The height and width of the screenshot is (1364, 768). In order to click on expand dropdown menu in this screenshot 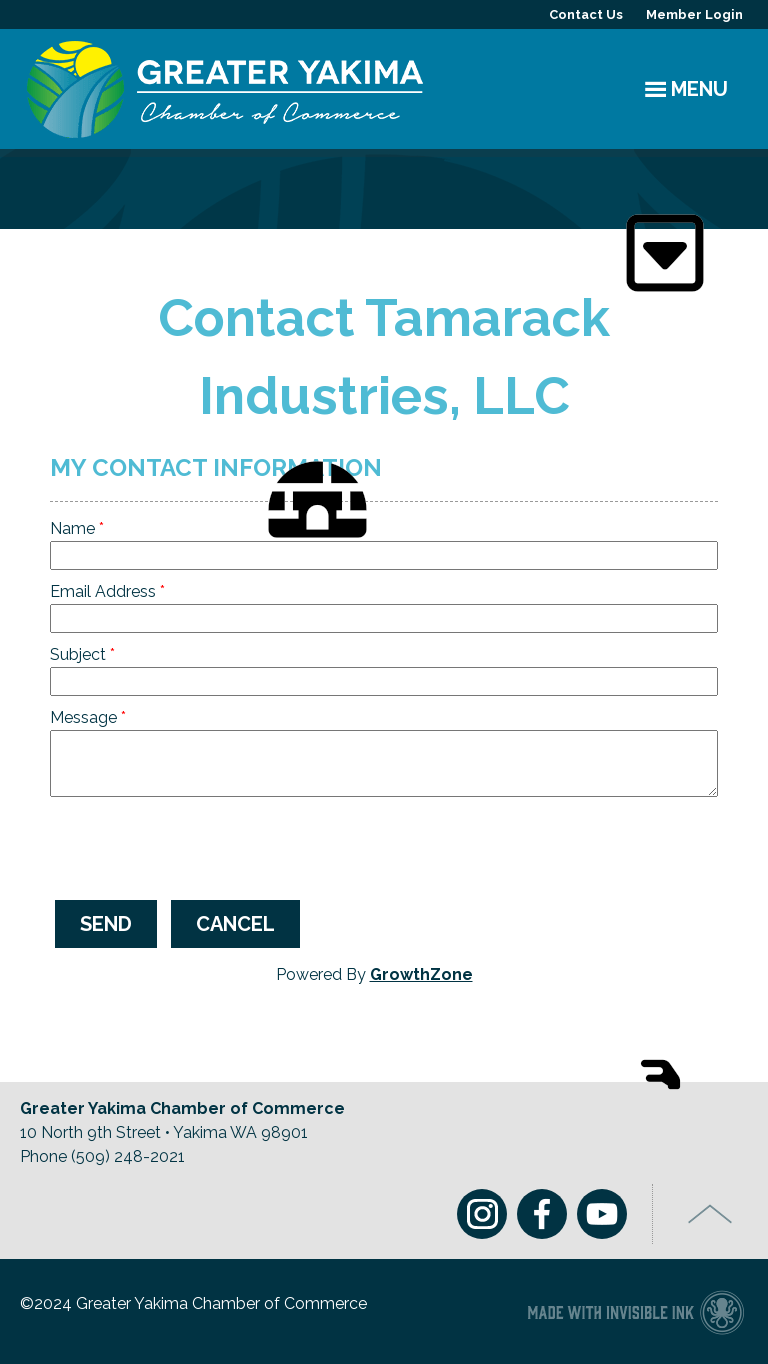, I will do `click(665, 253)`.